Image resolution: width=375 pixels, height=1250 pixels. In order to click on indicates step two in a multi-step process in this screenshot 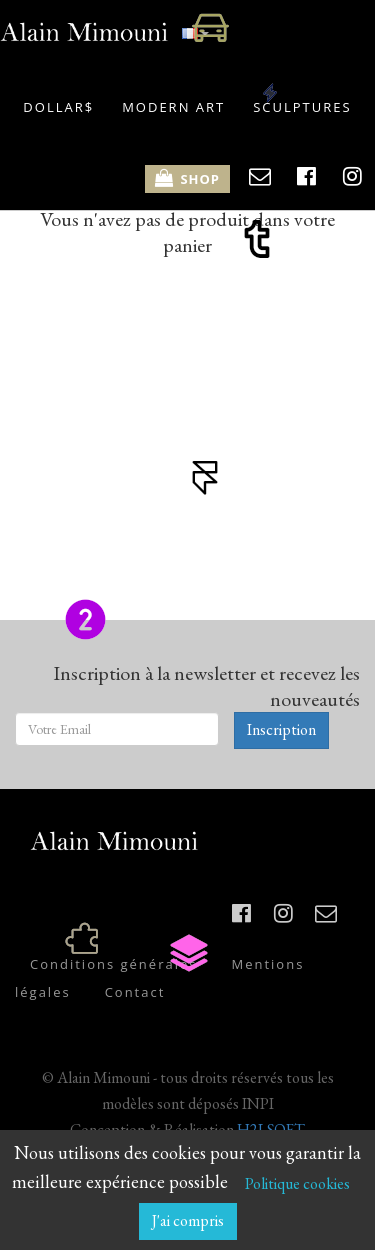, I will do `click(85, 619)`.